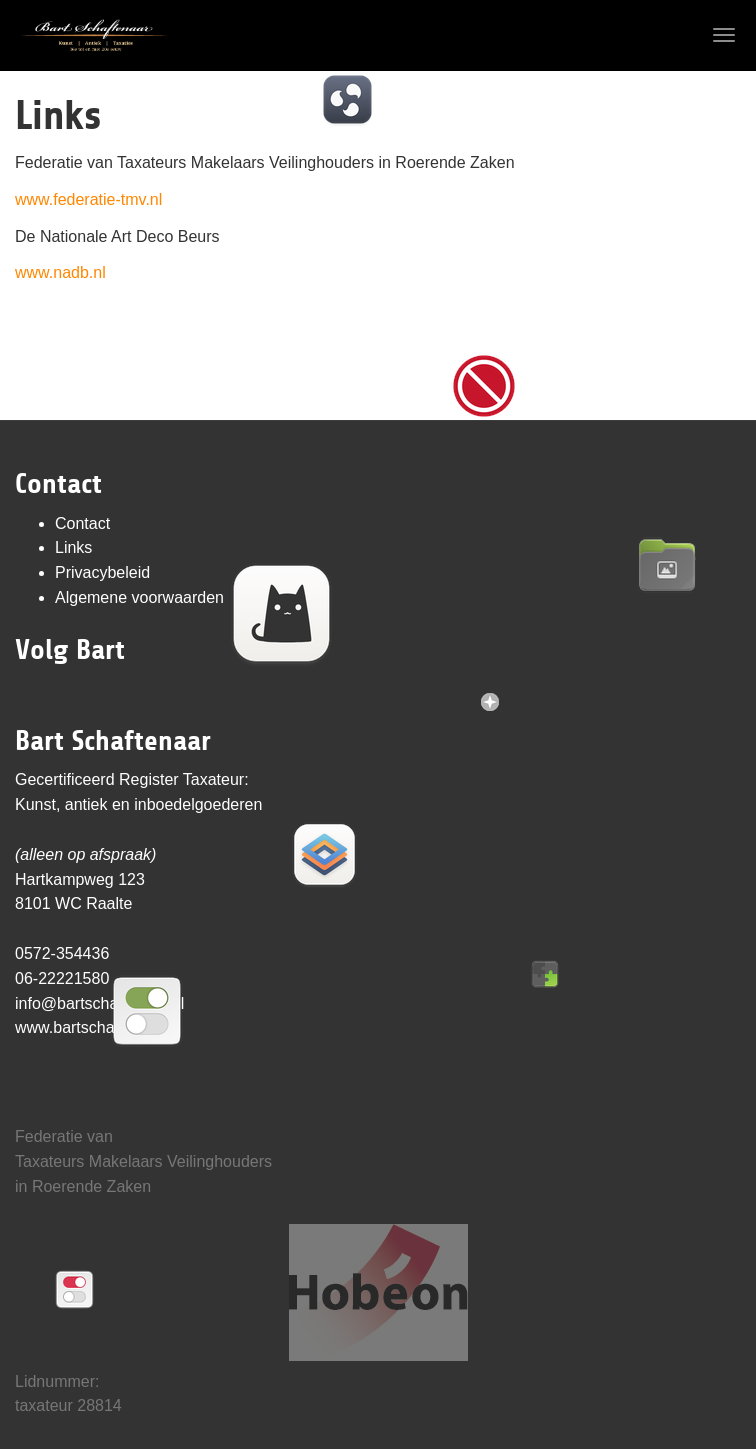 Image resolution: width=756 pixels, height=1449 pixels. I want to click on launch ubuntu budgie desktop application, so click(347, 99).